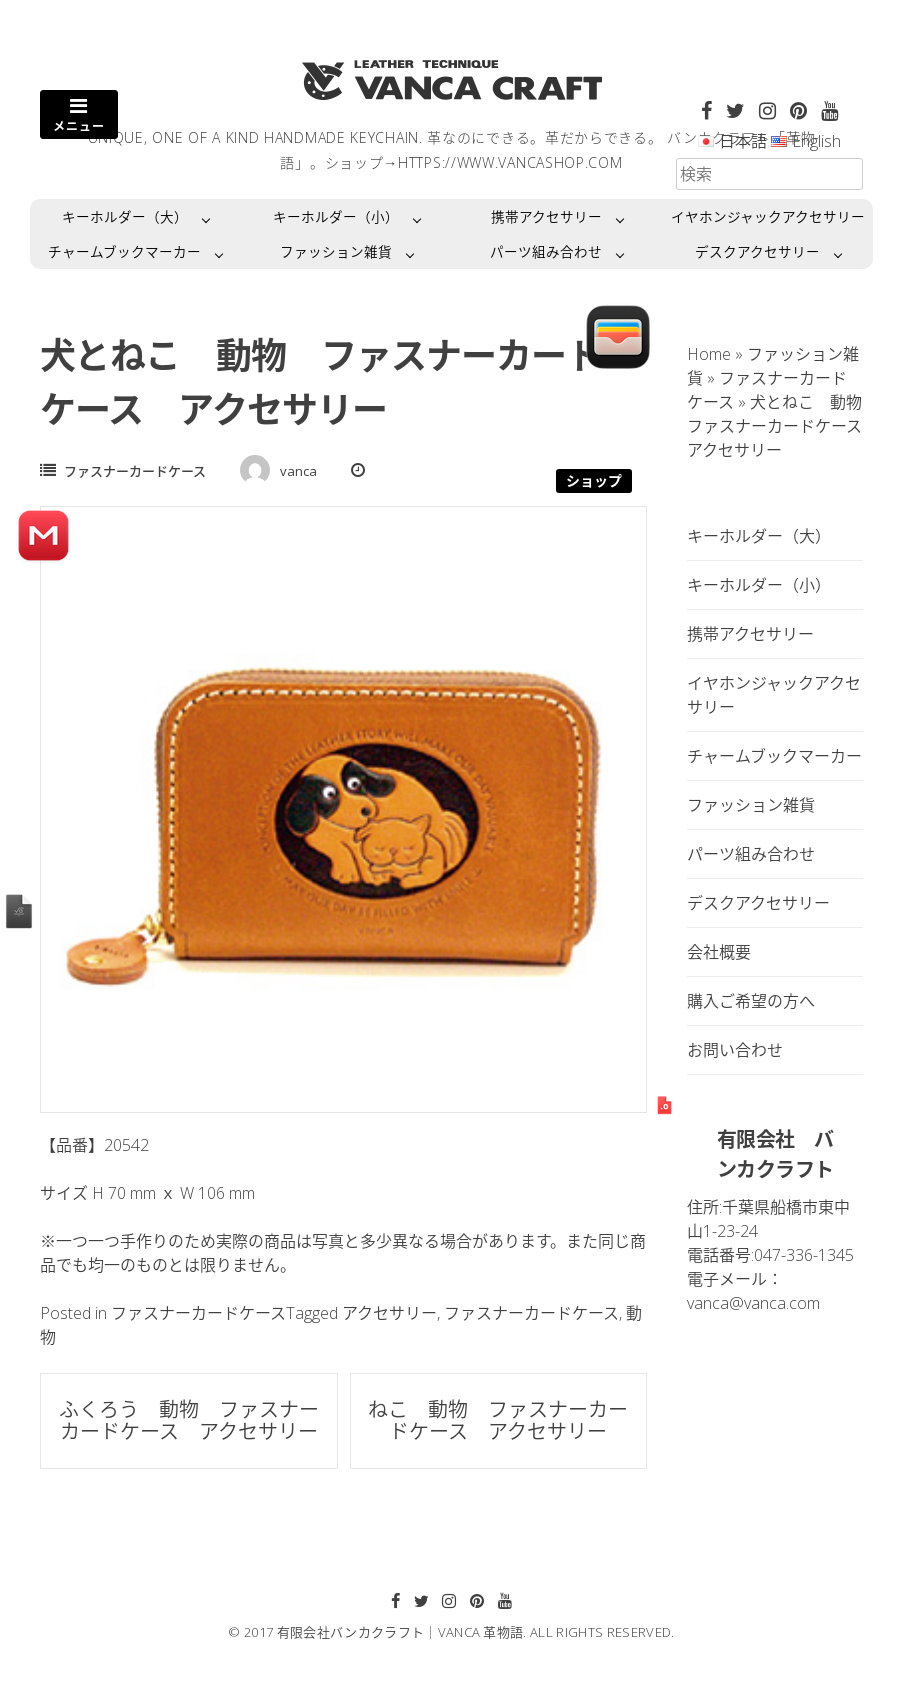  Describe the element at coordinates (19, 912) in the screenshot. I see `opendocument formula template file` at that location.